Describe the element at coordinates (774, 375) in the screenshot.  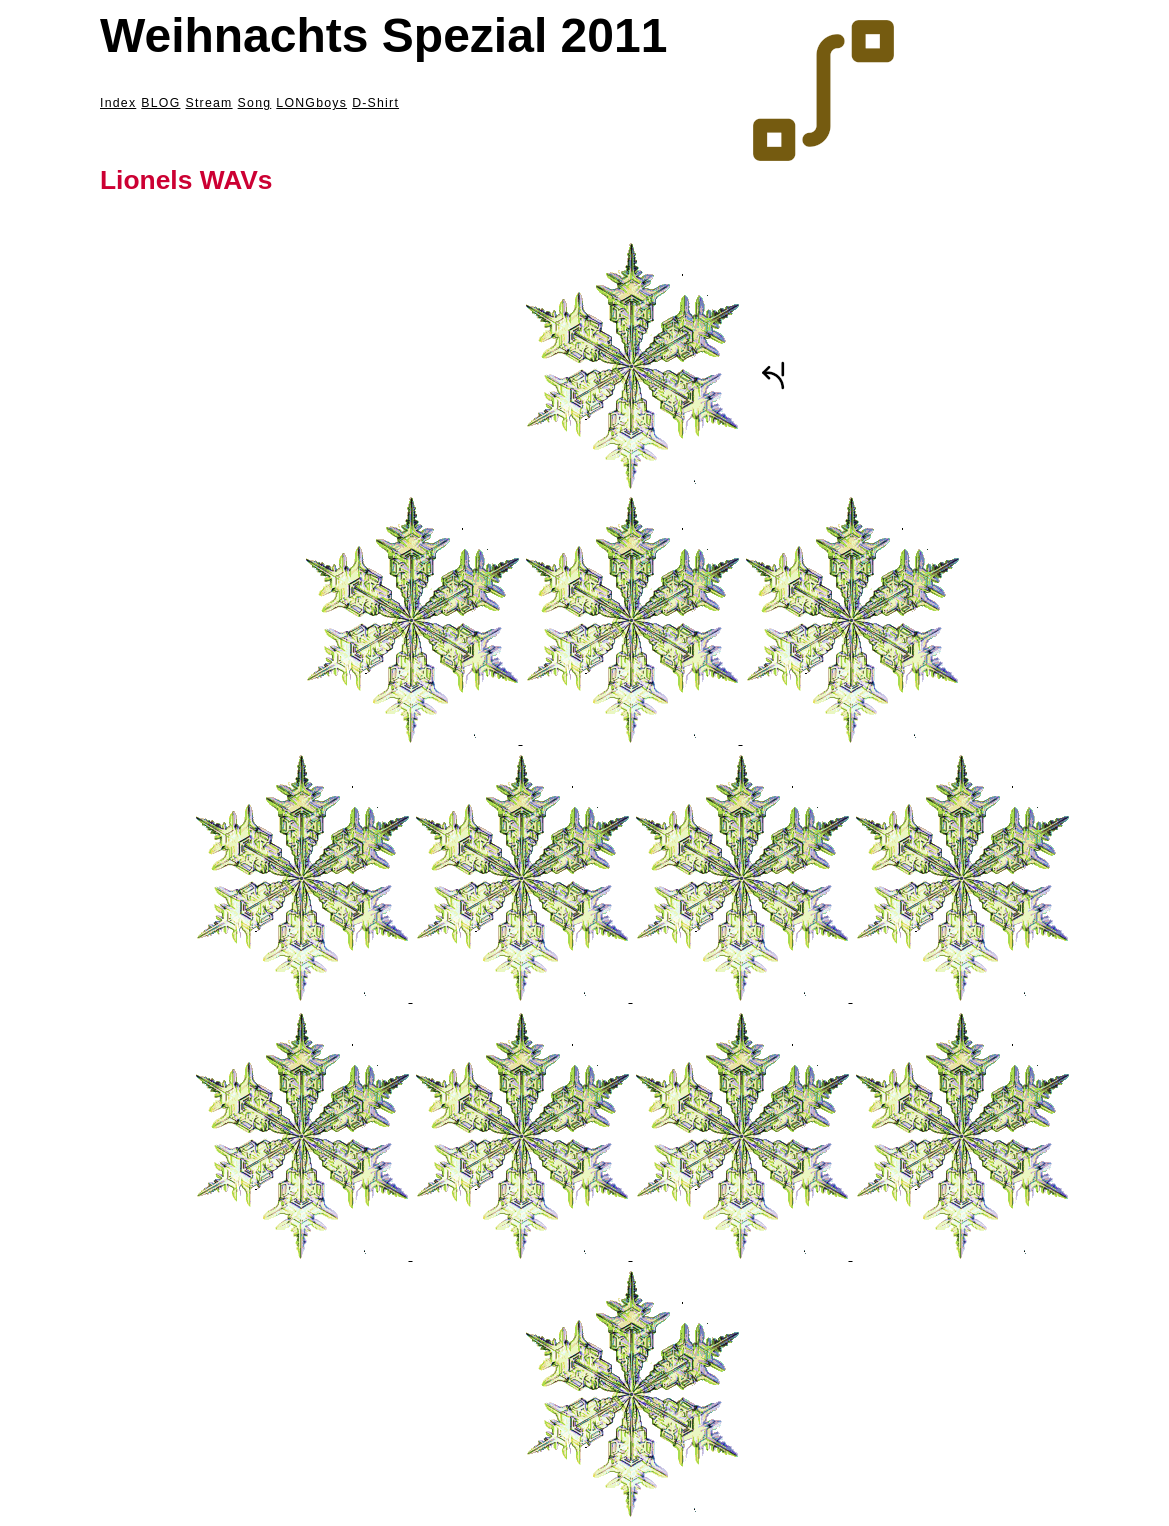
I see `take the next left turn` at that location.